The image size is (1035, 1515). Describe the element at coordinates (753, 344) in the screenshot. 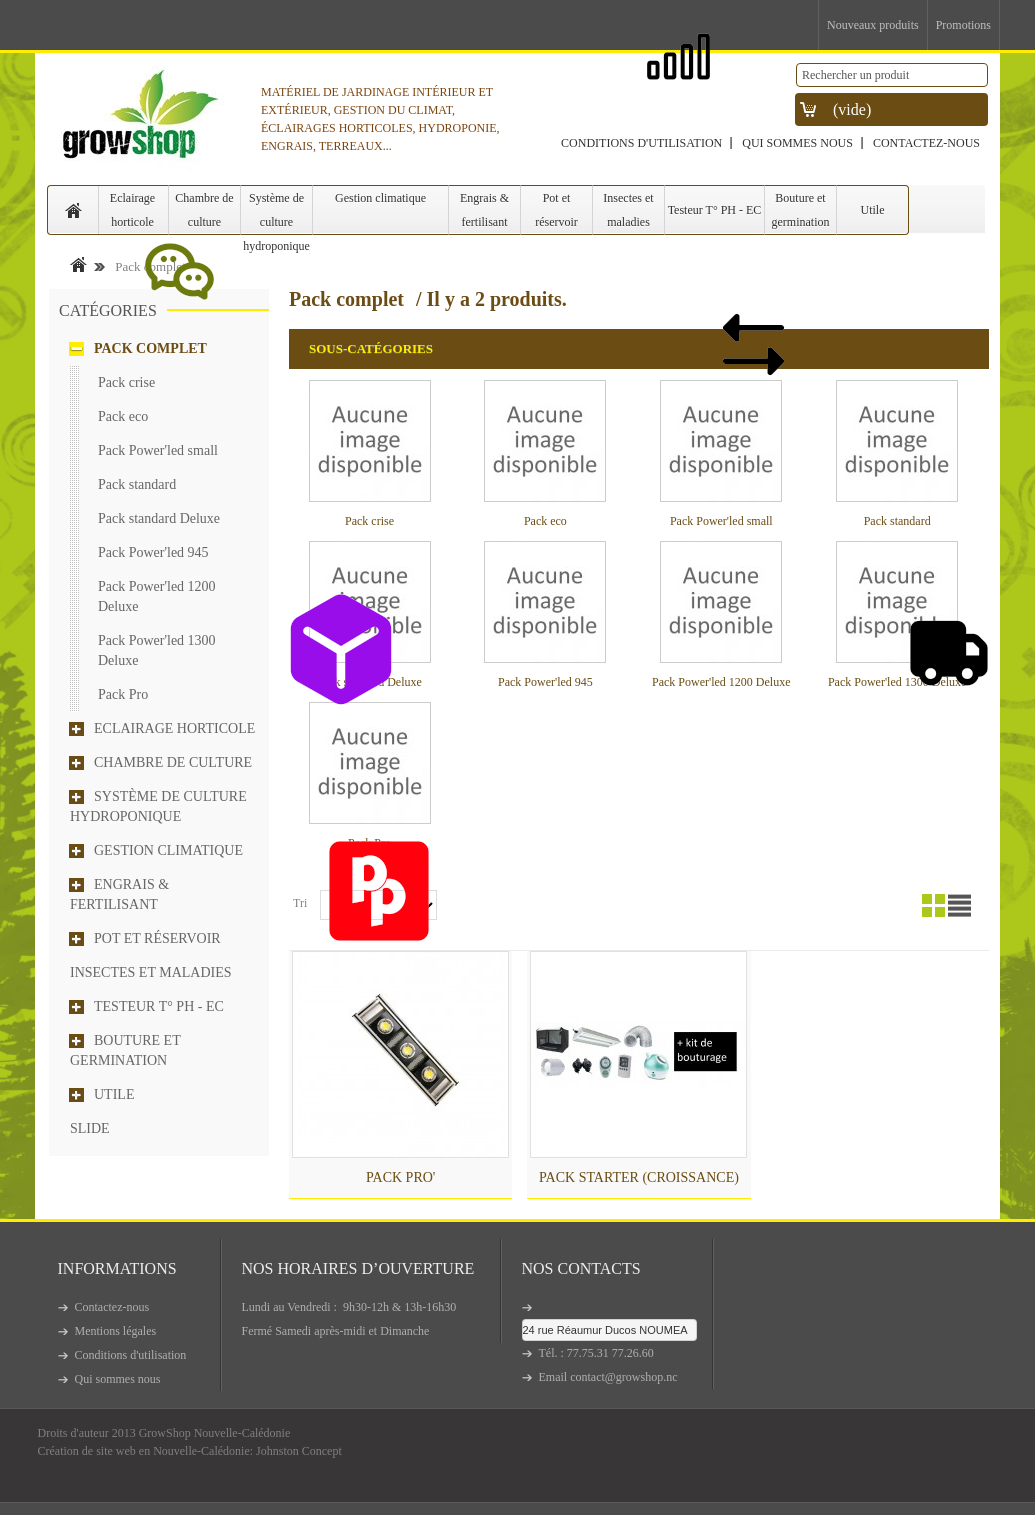

I see `swap or exchange items` at that location.